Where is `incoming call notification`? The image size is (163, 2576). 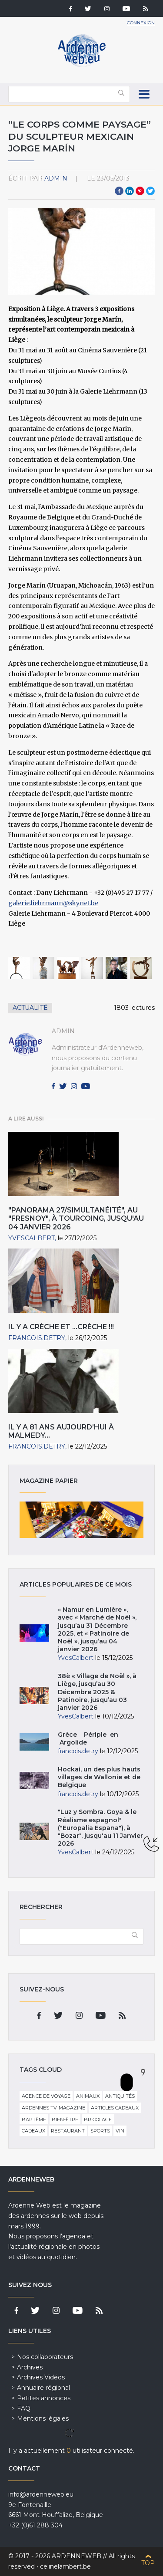
incoming call notification is located at coordinates (151, 1843).